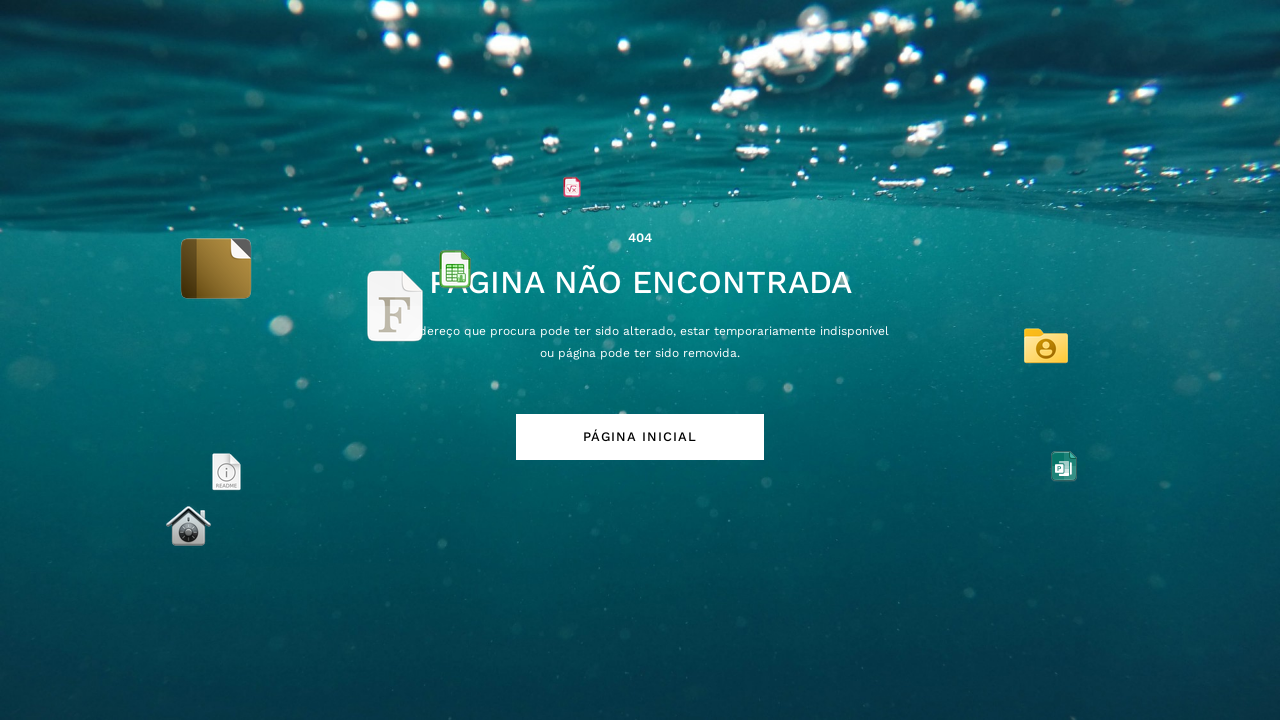  What do you see at coordinates (226, 472) in the screenshot?
I see `open readme documentation file` at bounding box center [226, 472].